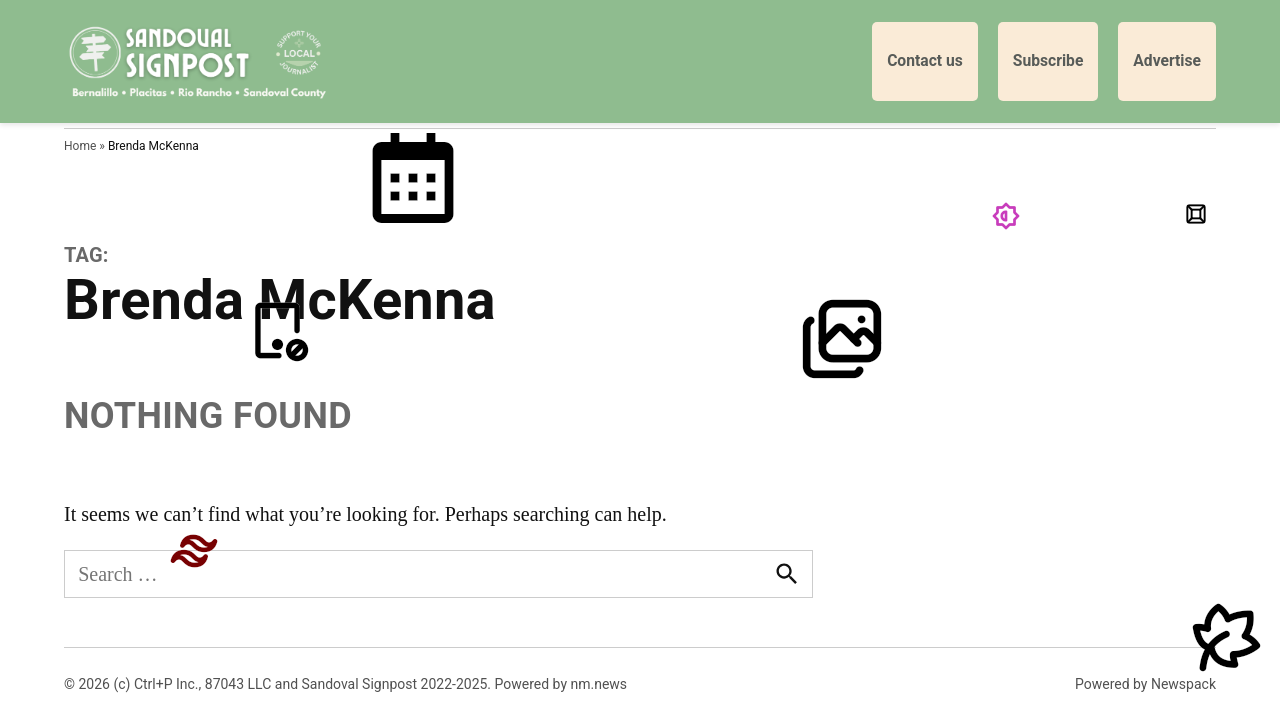 The height and width of the screenshot is (720, 1280). Describe the element at coordinates (1006, 216) in the screenshot. I see `adjust screen brightness` at that location.